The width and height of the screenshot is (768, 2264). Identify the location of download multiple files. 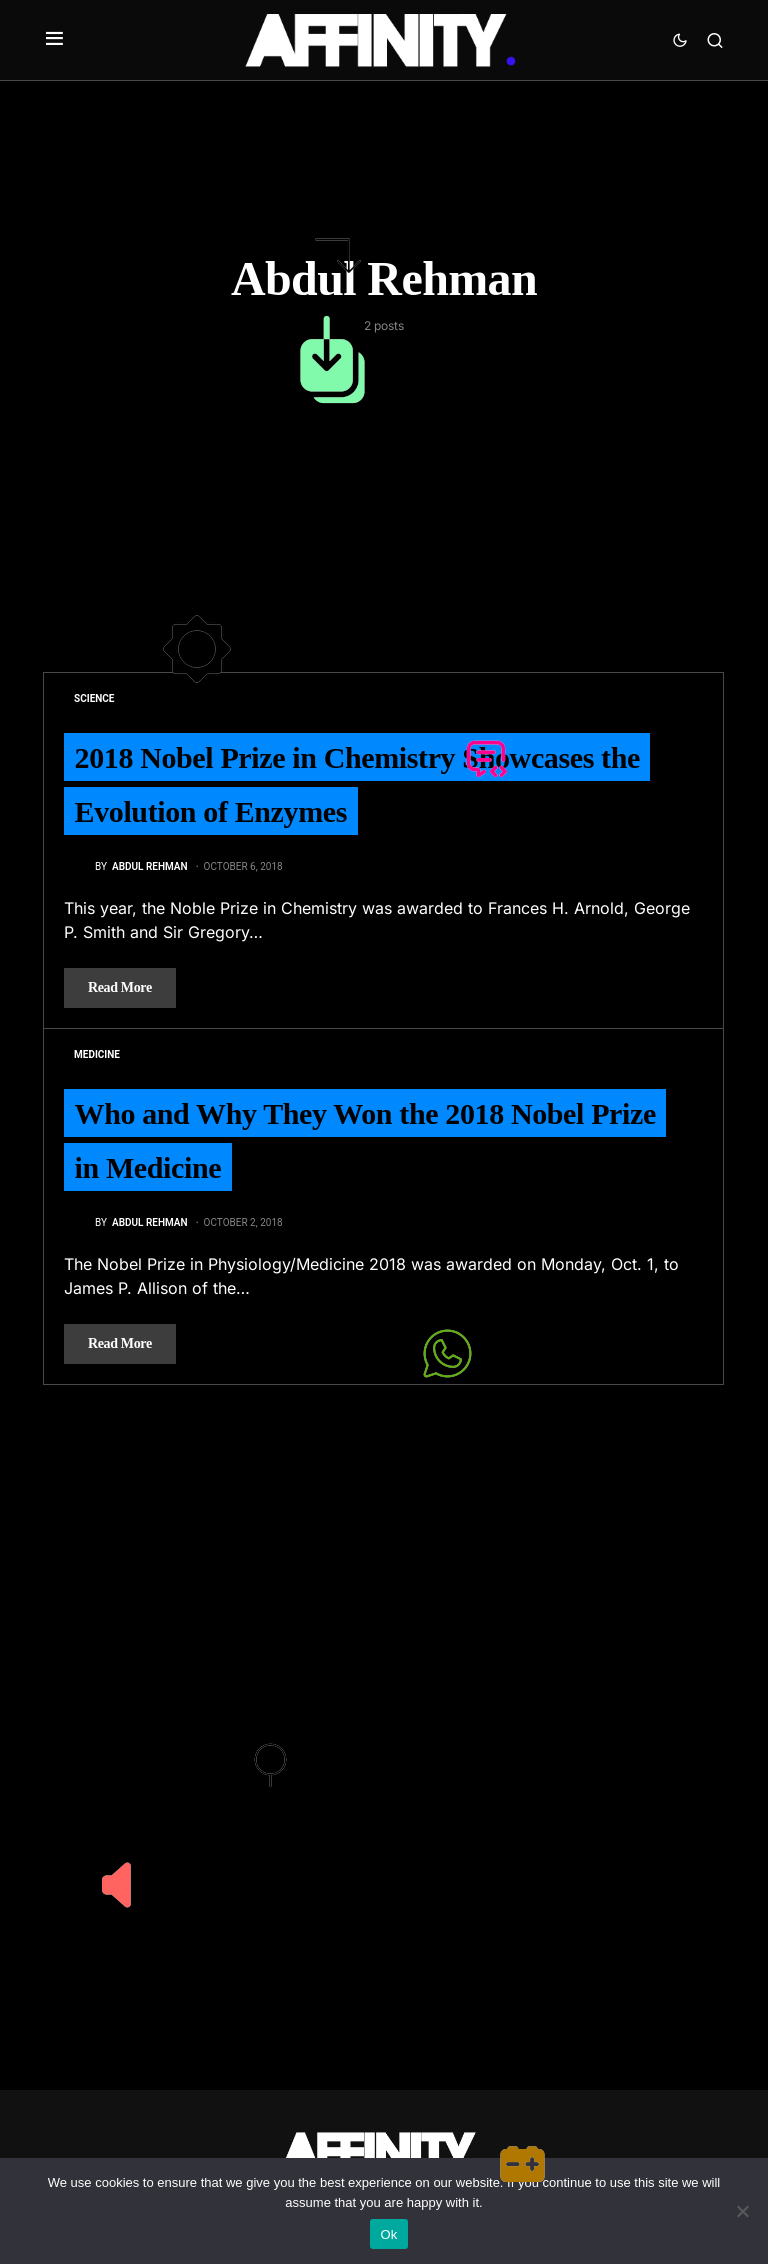
(332, 359).